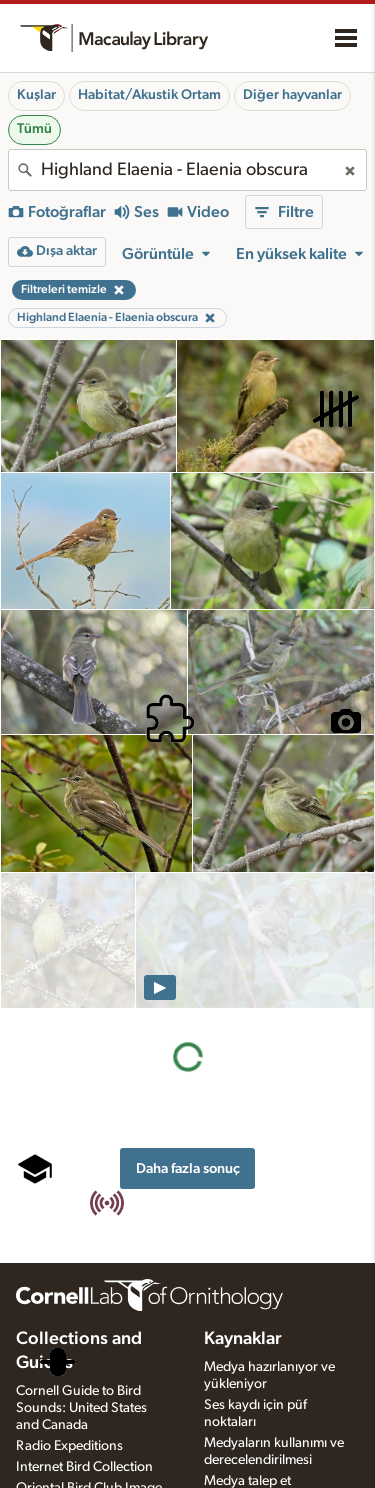 The height and width of the screenshot is (1488, 375). Describe the element at coordinates (107, 1203) in the screenshot. I see `access radio or audio streaming` at that location.